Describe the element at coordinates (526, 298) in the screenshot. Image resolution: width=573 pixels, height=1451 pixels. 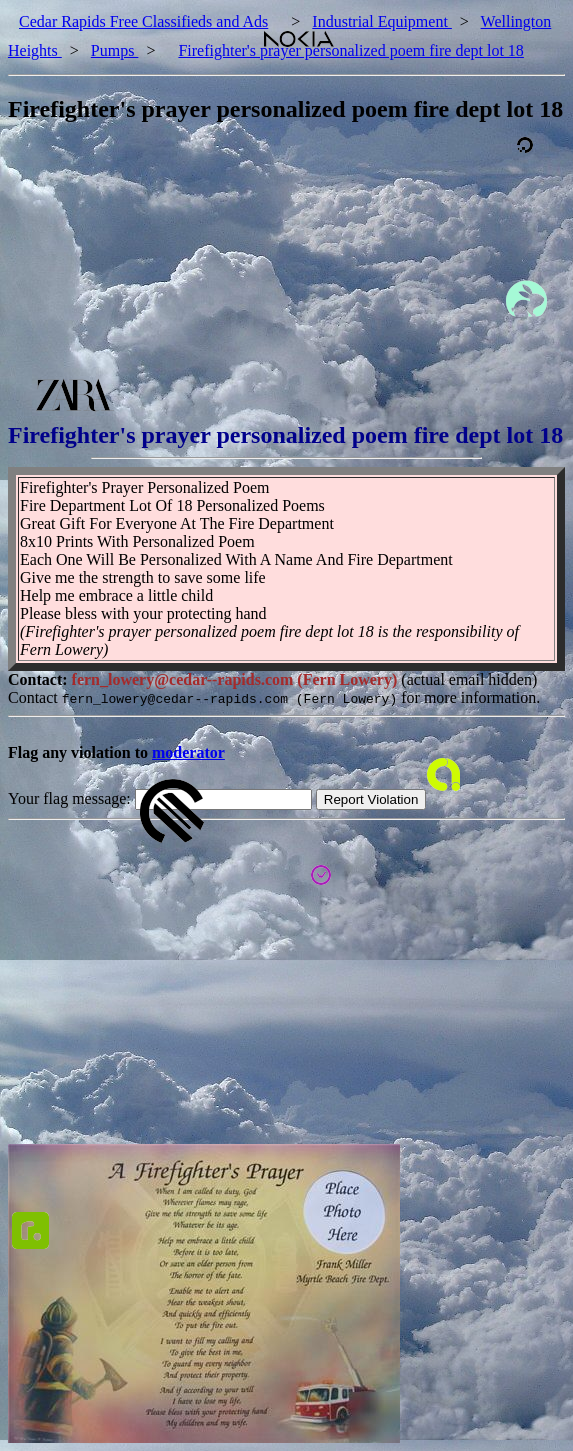
I see `coderabbit logo - ai-powered code review platform` at that location.